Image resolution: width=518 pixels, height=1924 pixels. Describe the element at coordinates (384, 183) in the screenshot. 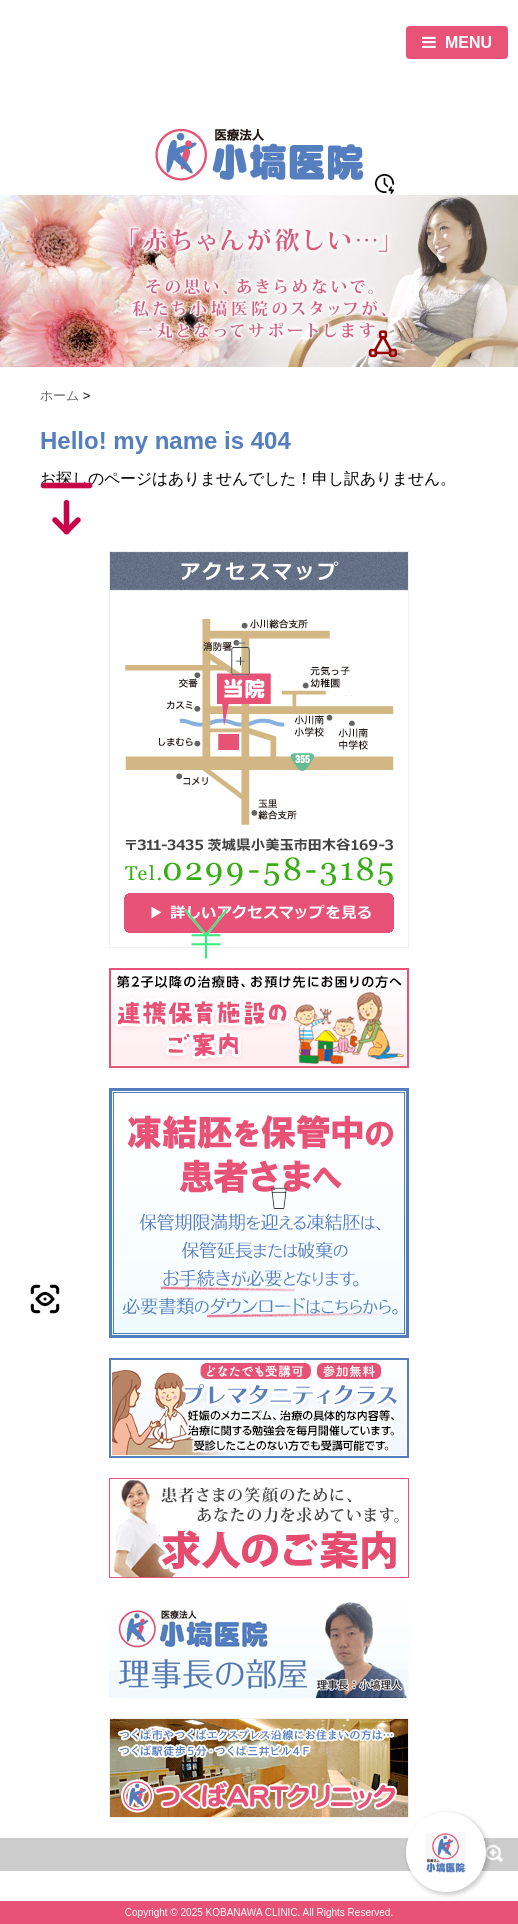

I see `quick timer or speed scheduling` at that location.